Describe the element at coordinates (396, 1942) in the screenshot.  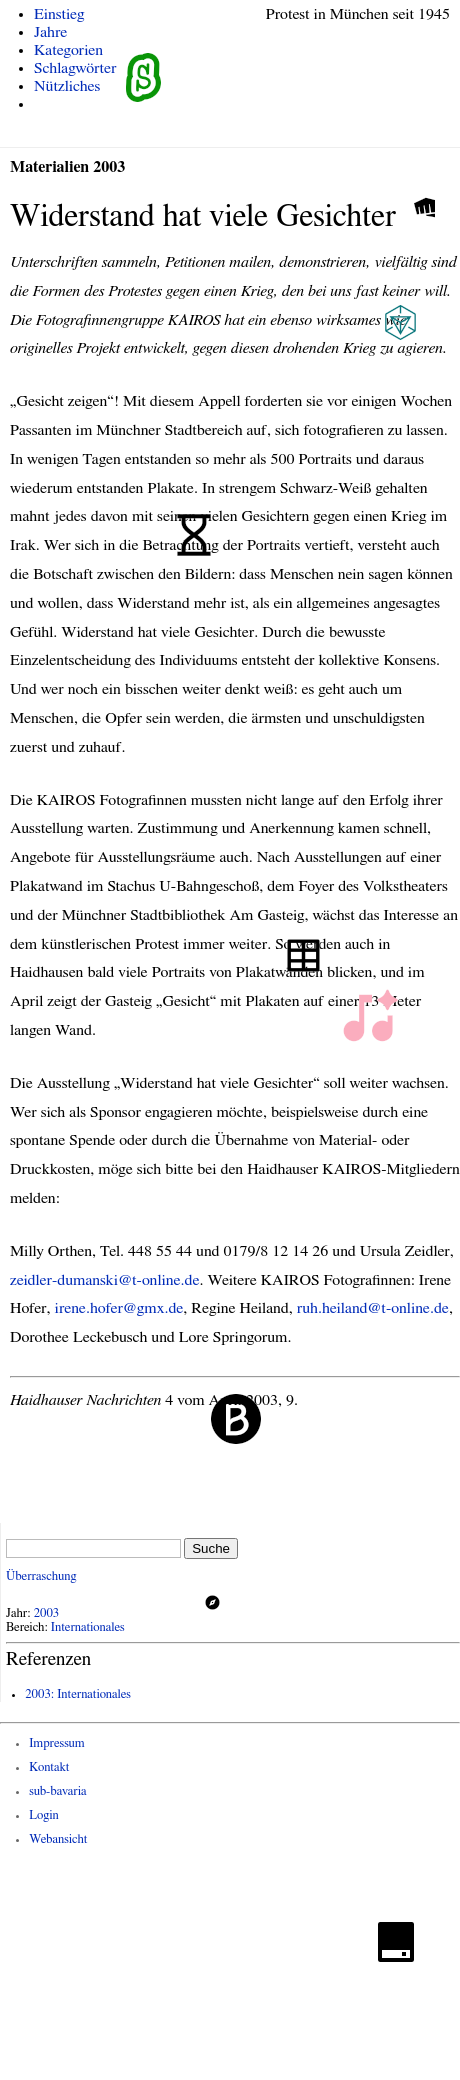
I see `access storage or hard drive settings` at that location.